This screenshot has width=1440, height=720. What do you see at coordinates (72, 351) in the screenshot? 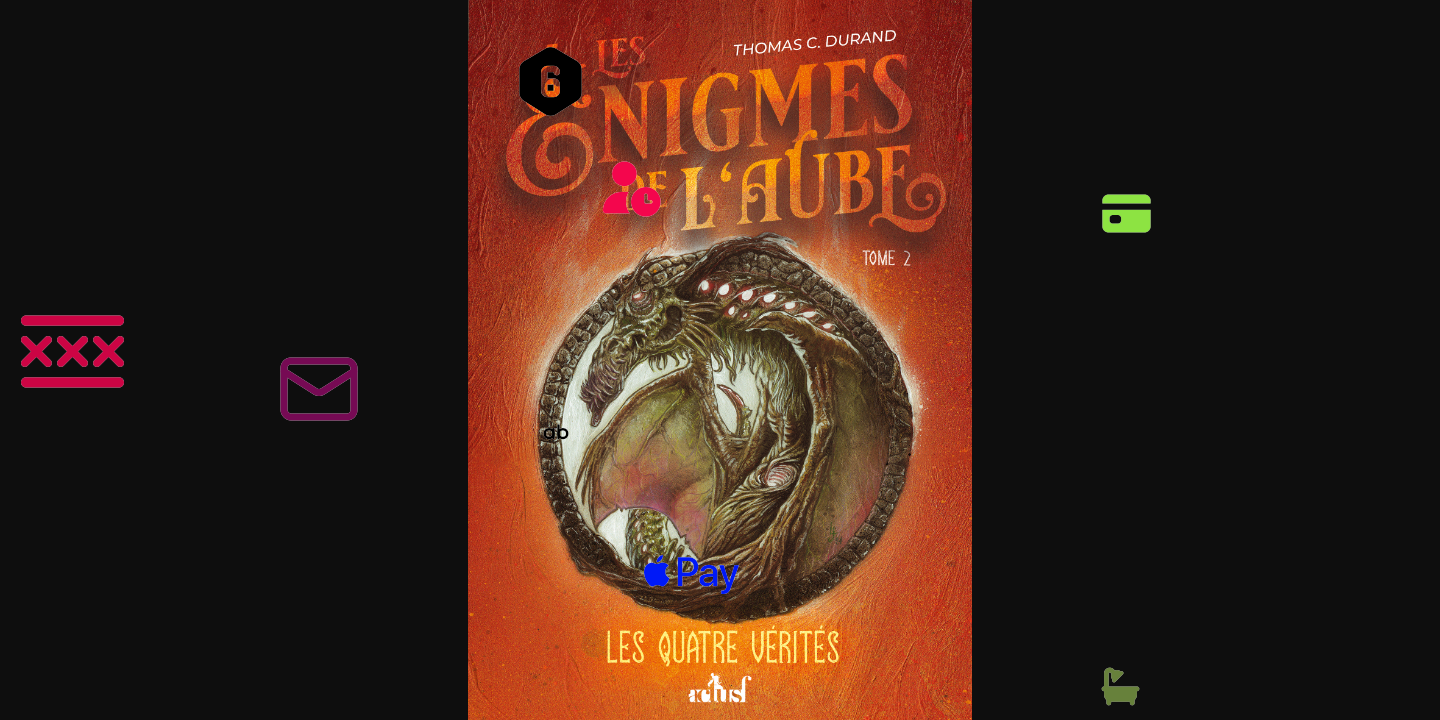
I see `delete multiple selected items` at bounding box center [72, 351].